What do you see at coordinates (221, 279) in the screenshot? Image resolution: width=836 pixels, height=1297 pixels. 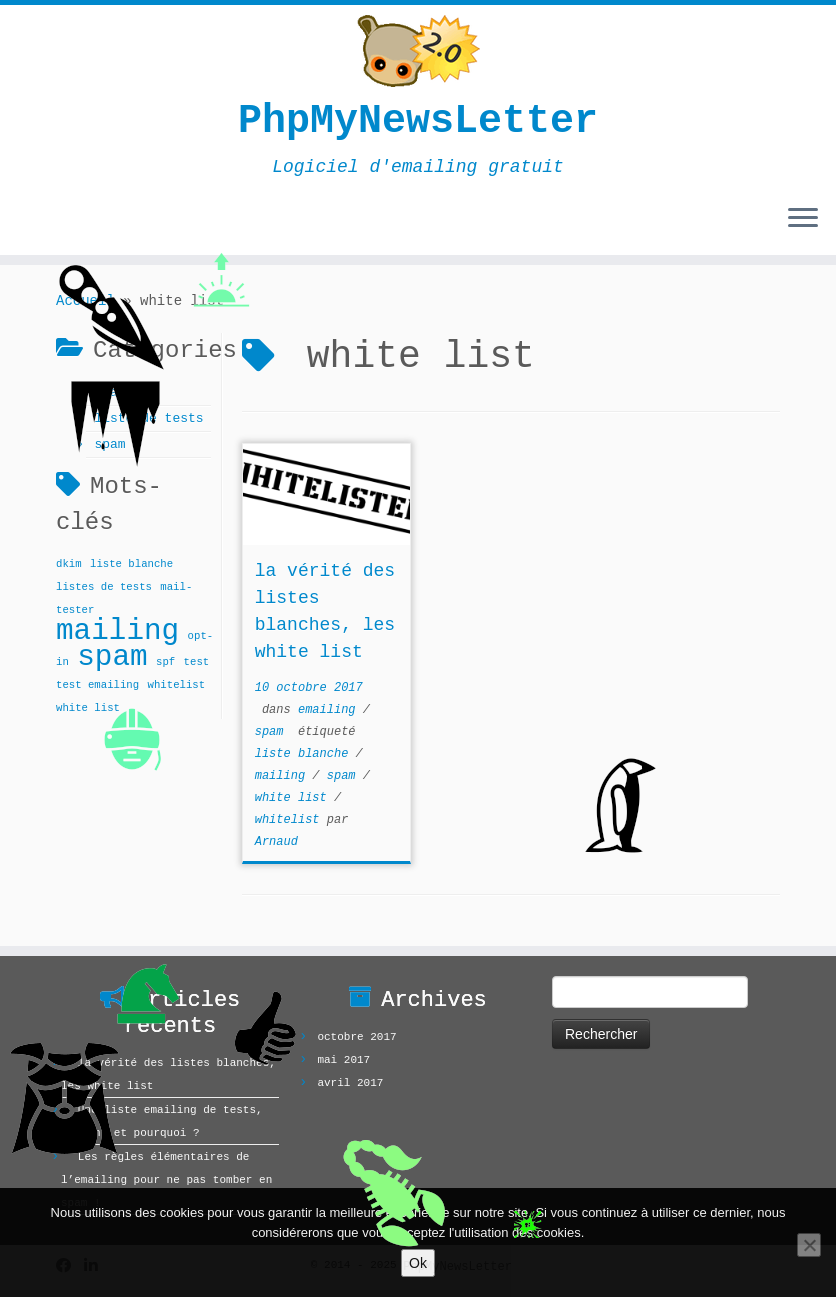 I see `indicates sunrise or morning time` at bounding box center [221, 279].